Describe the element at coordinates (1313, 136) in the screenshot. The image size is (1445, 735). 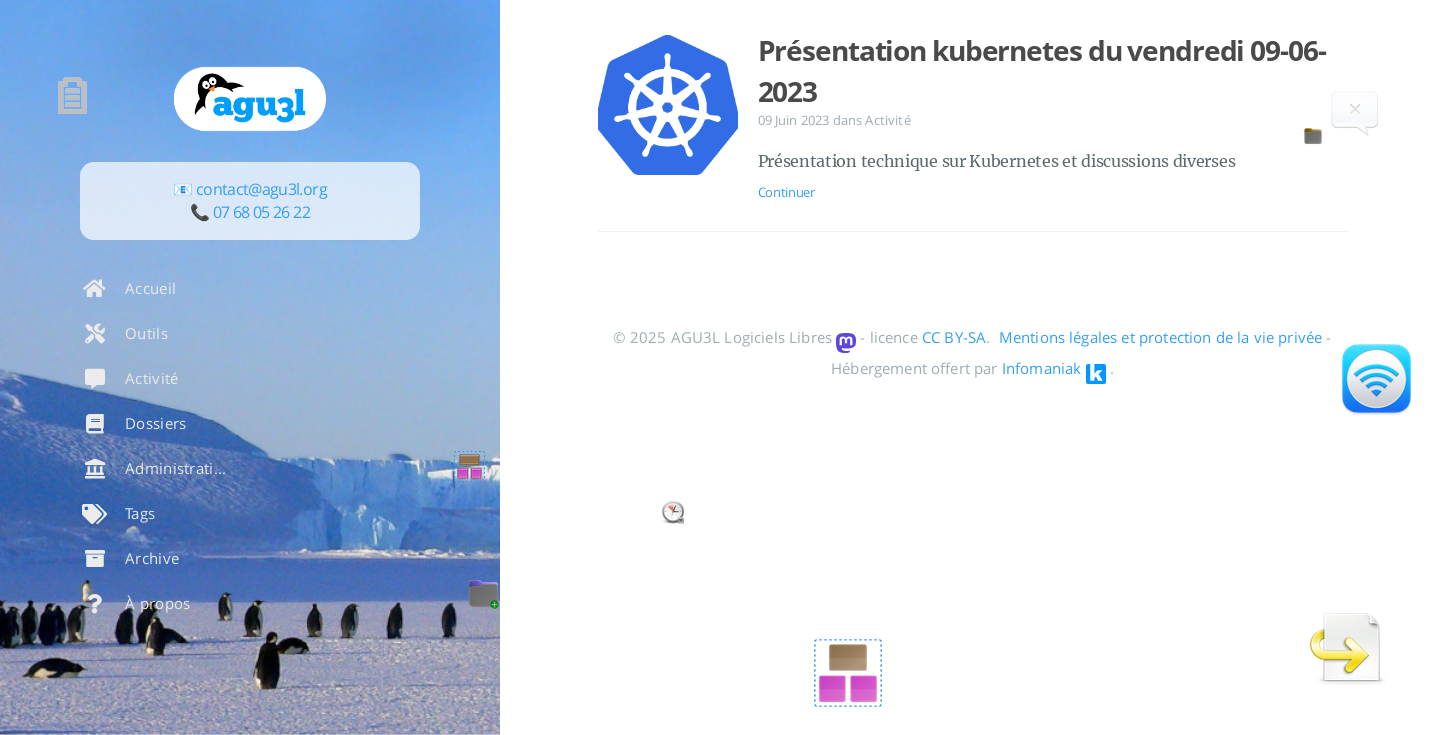
I see `open folder to view contents` at that location.